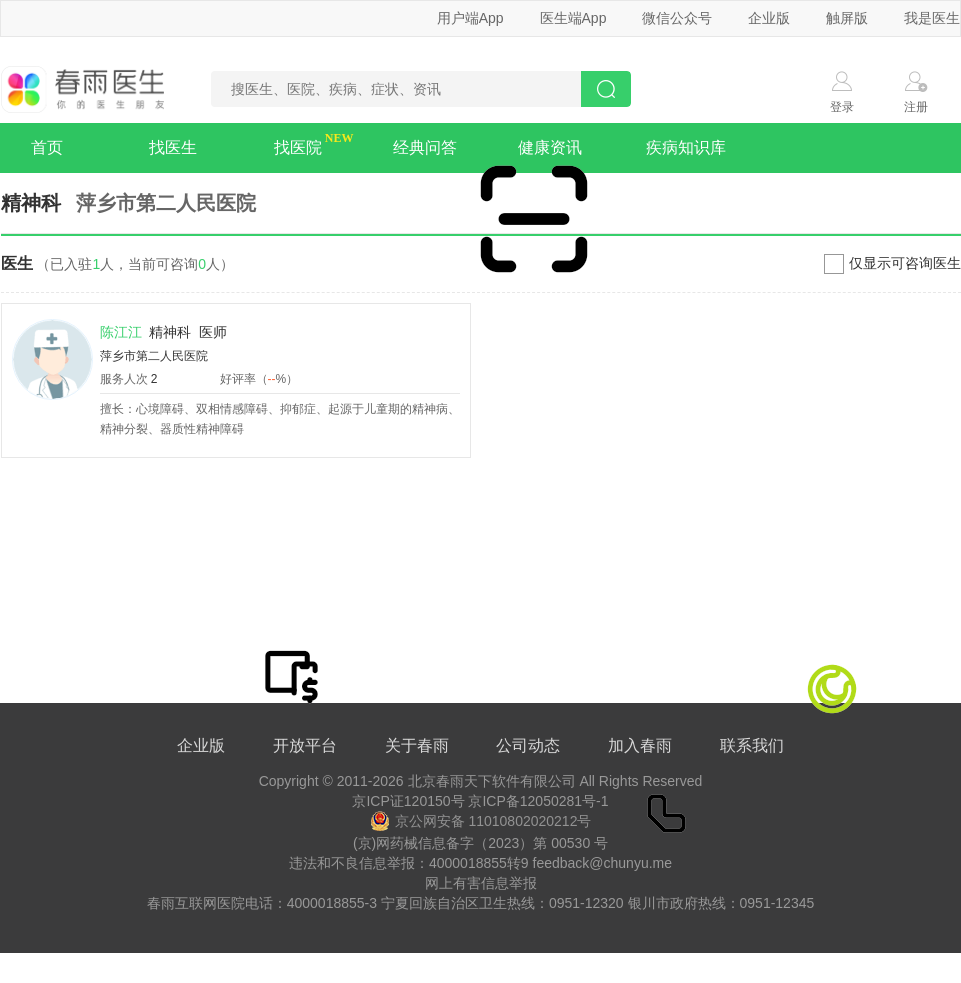 Image resolution: width=961 pixels, height=983 pixels. I want to click on set corner style to bevel join, so click(666, 813).